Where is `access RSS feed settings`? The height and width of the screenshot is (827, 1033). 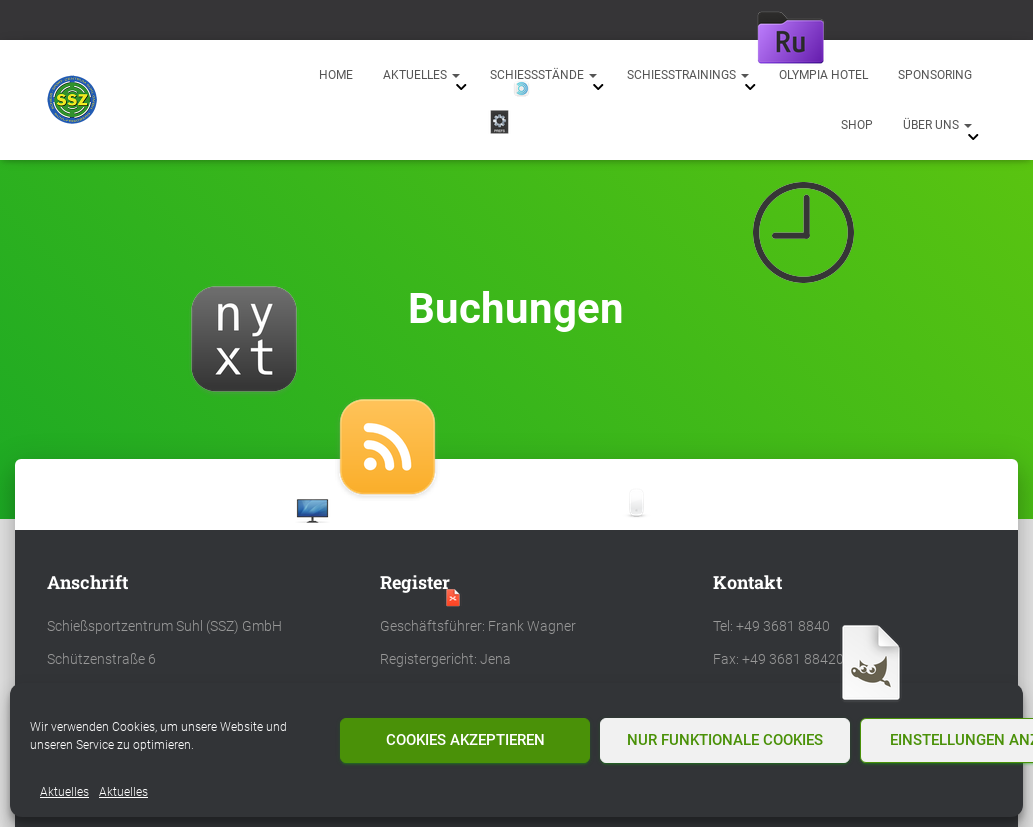
access RSS feed settings is located at coordinates (387, 448).